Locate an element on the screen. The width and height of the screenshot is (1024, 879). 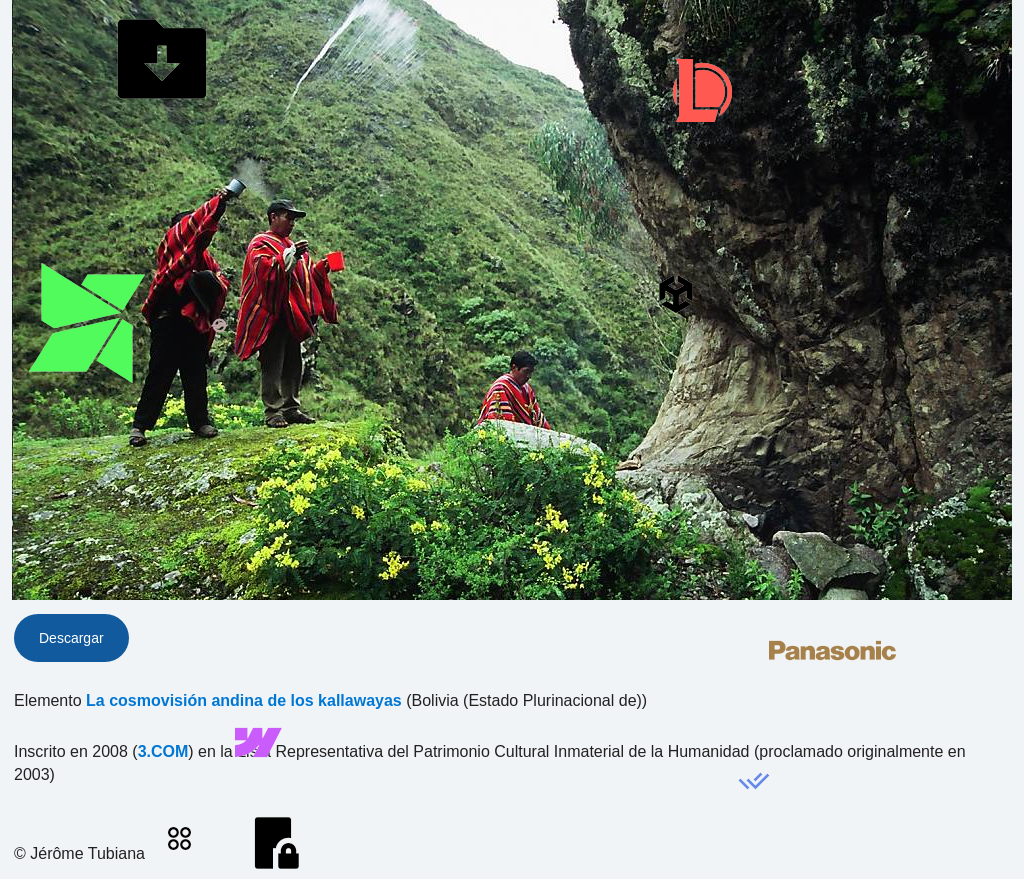
indicates phone is locked or secured is located at coordinates (273, 843).